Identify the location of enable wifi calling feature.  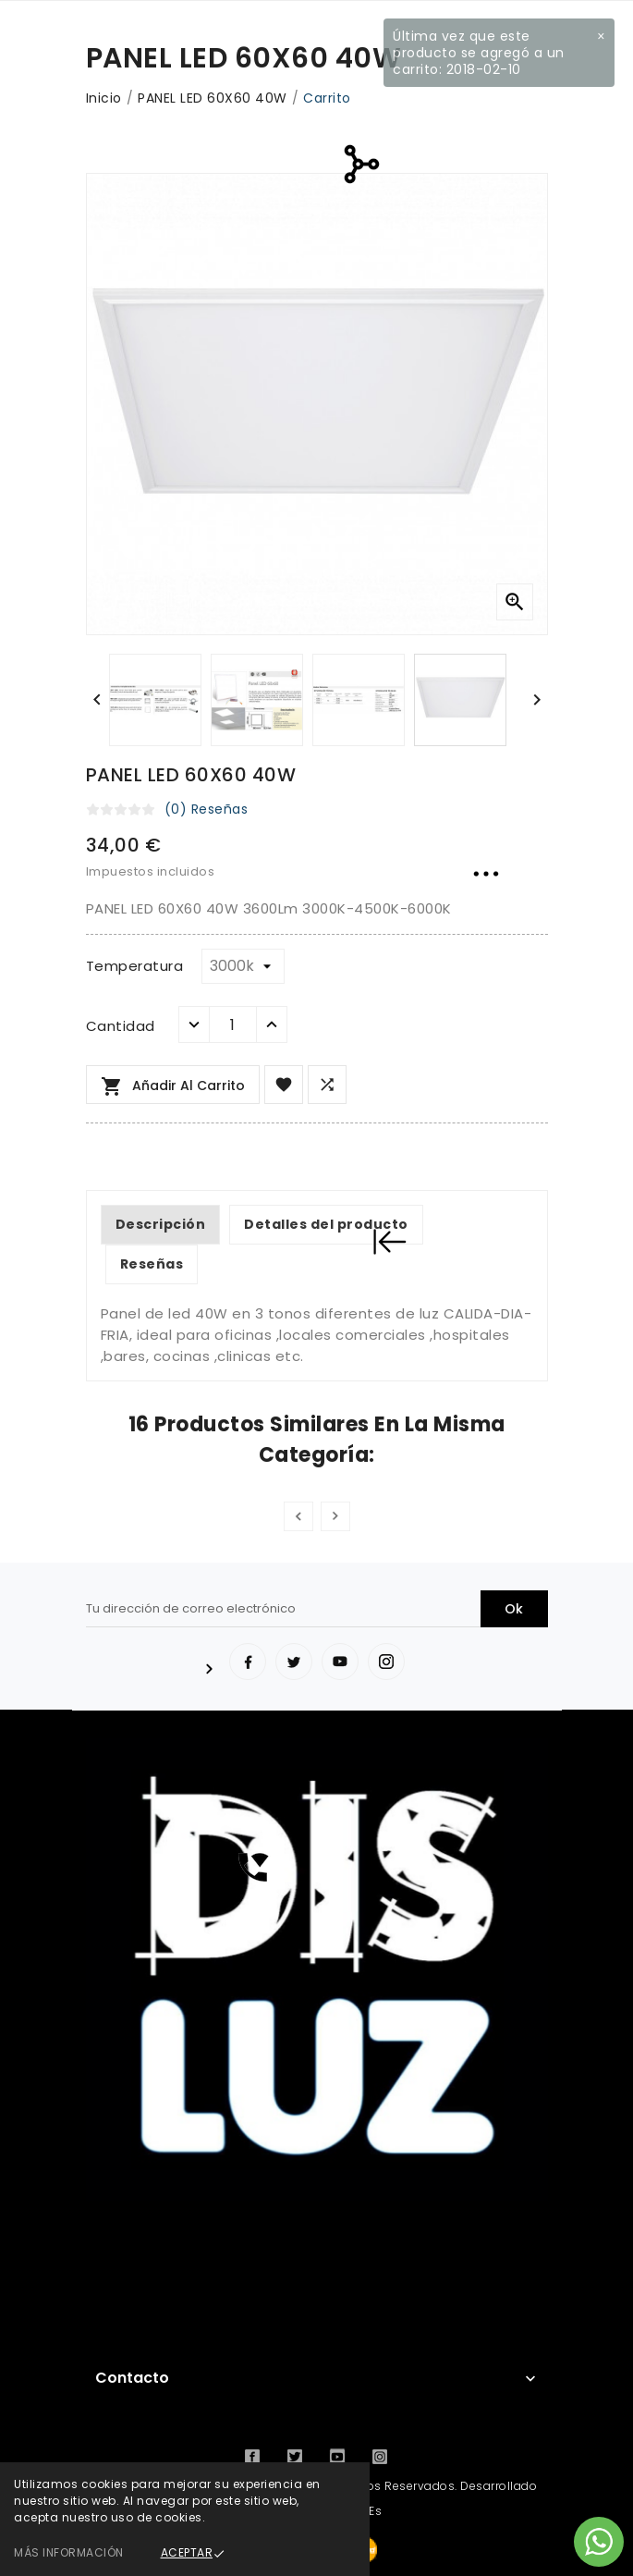
(252, 1867).